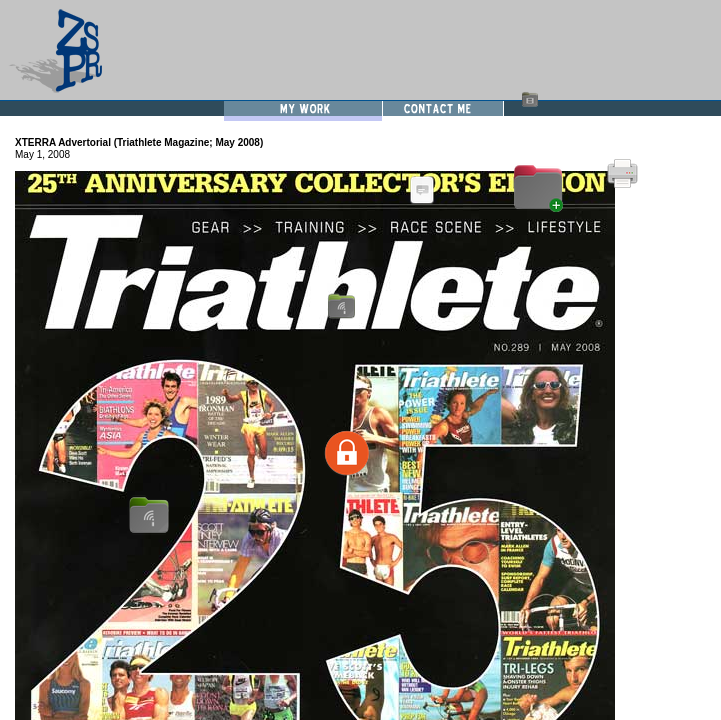 The width and height of the screenshot is (721, 720). What do you see at coordinates (538, 187) in the screenshot?
I see `create a new folder` at bounding box center [538, 187].